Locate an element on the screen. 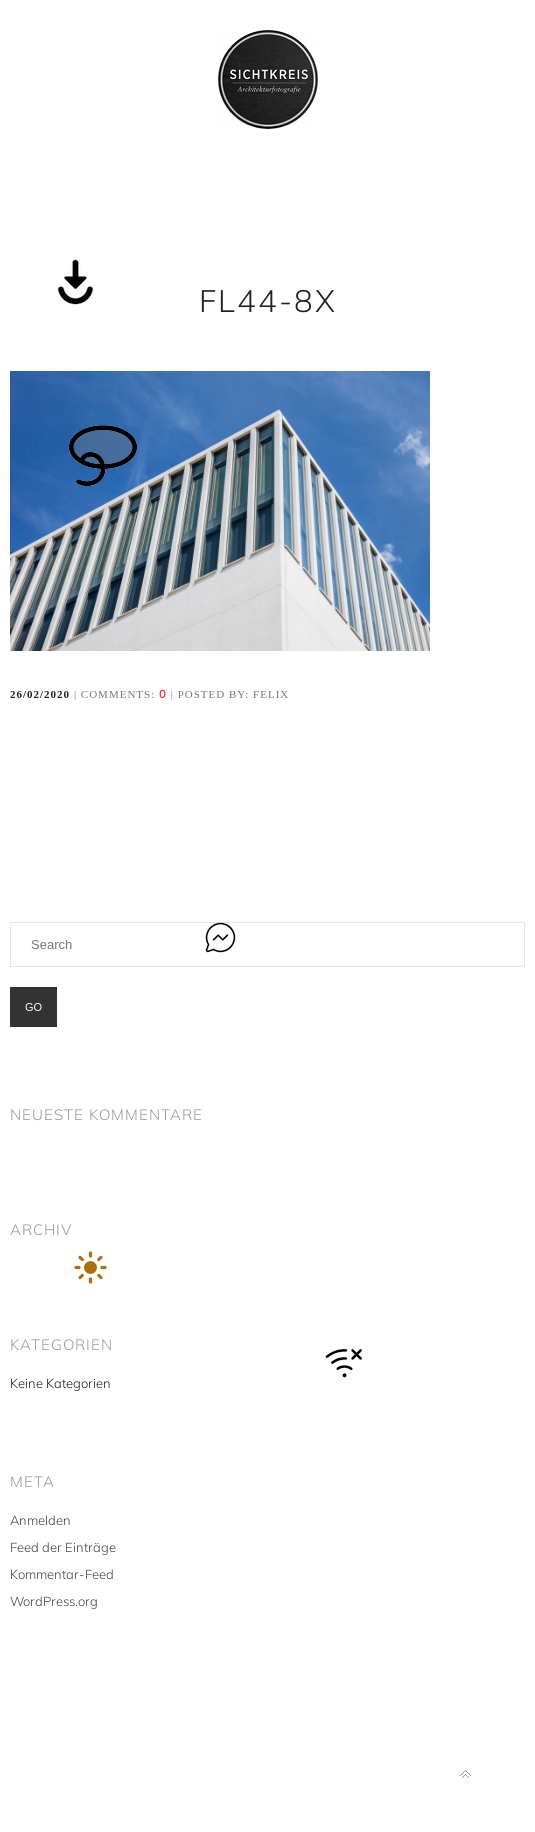 Image resolution: width=535 pixels, height=1832 pixels. switch to light mode is located at coordinates (90, 1267).